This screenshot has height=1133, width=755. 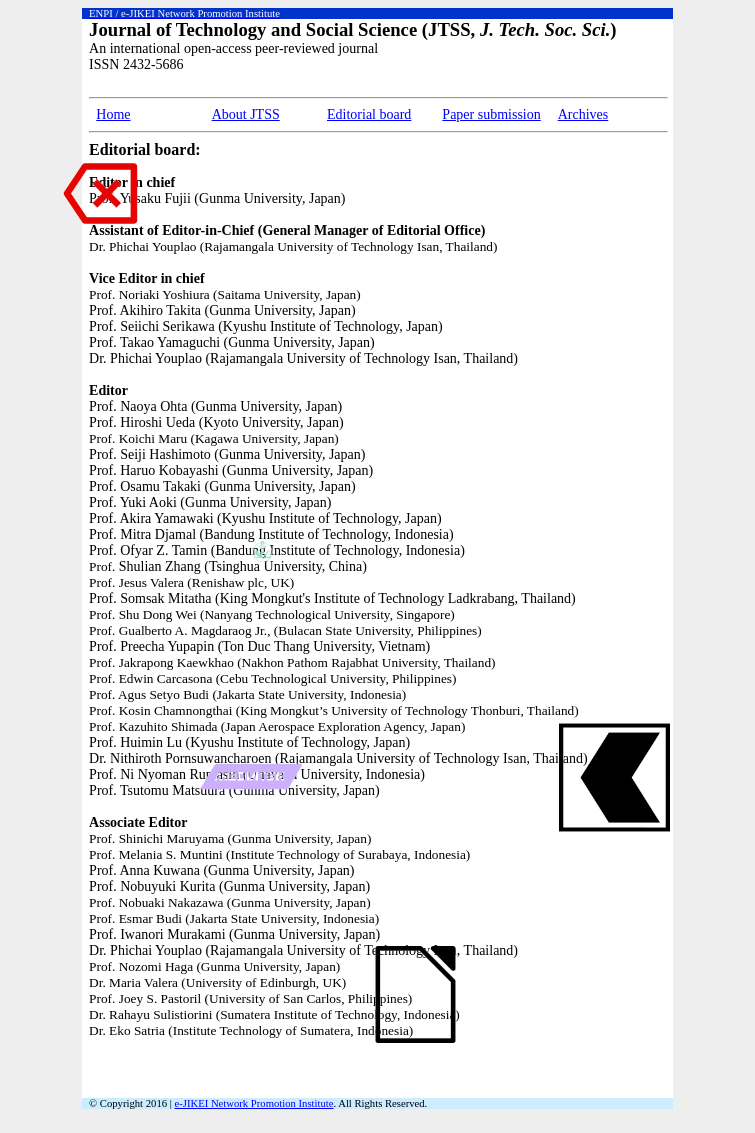 I want to click on delete or backspace text input, so click(x=103, y=193).